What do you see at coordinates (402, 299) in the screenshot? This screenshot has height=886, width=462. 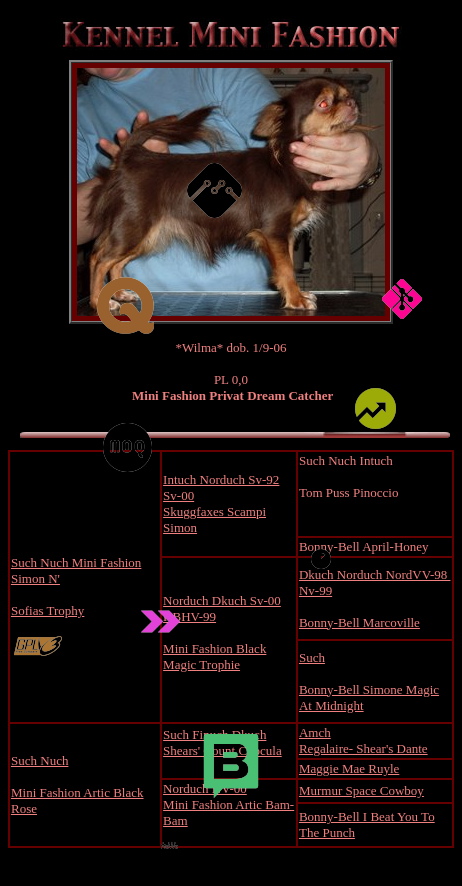 I see `open git for windows application` at bounding box center [402, 299].